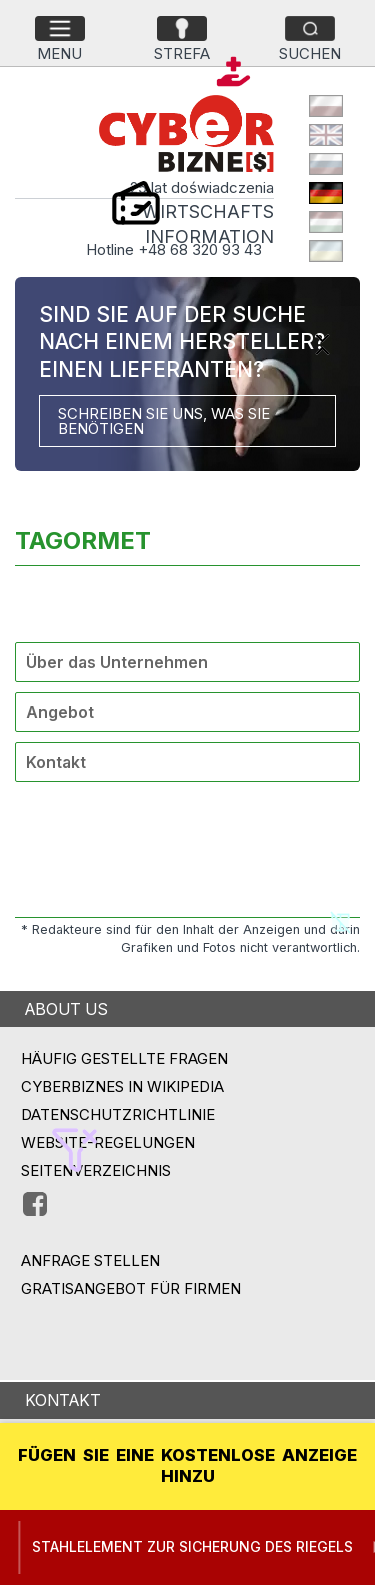 Image resolution: width=375 pixels, height=1585 pixels. I want to click on disable text formatting, so click(340, 922).